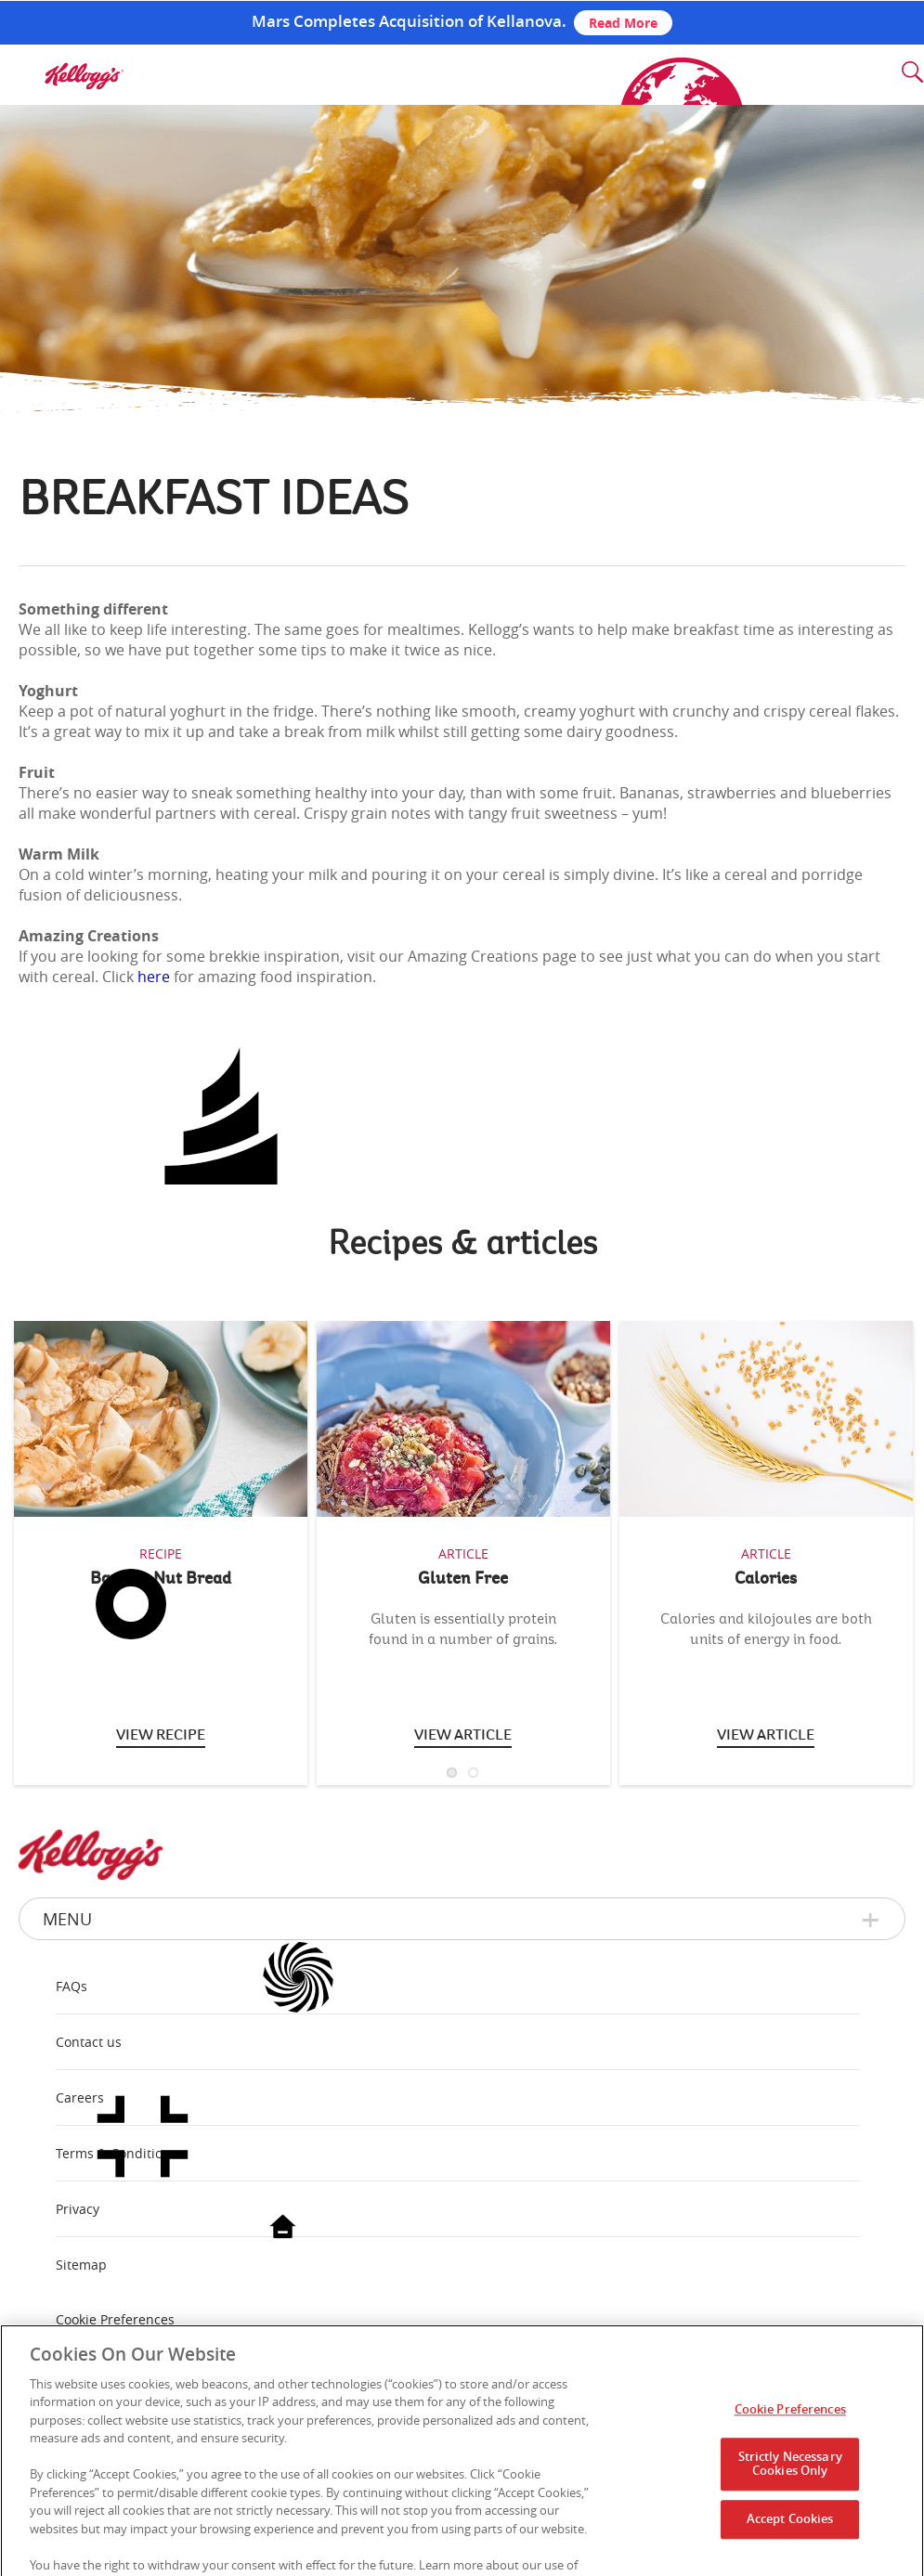 This screenshot has height=2576, width=924. I want to click on babelio logo - link to book cataloging and social reading platform, so click(221, 1116).